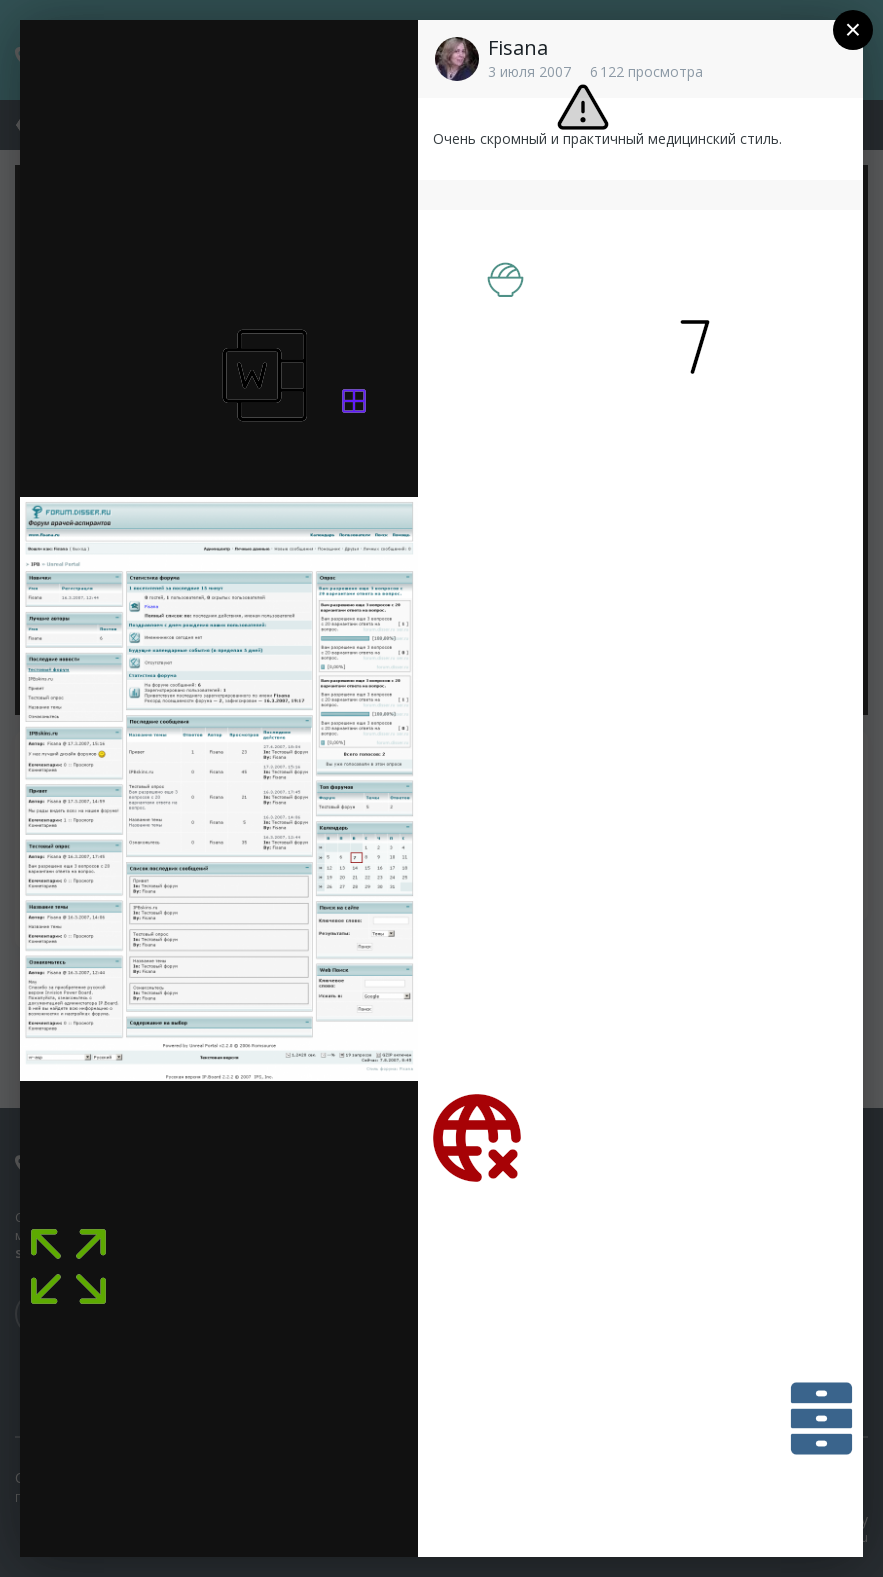  What do you see at coordinates (68, 1266) in the screenshot?
I see `expand to fullscreen mode` at bounding box center [68, 1266].